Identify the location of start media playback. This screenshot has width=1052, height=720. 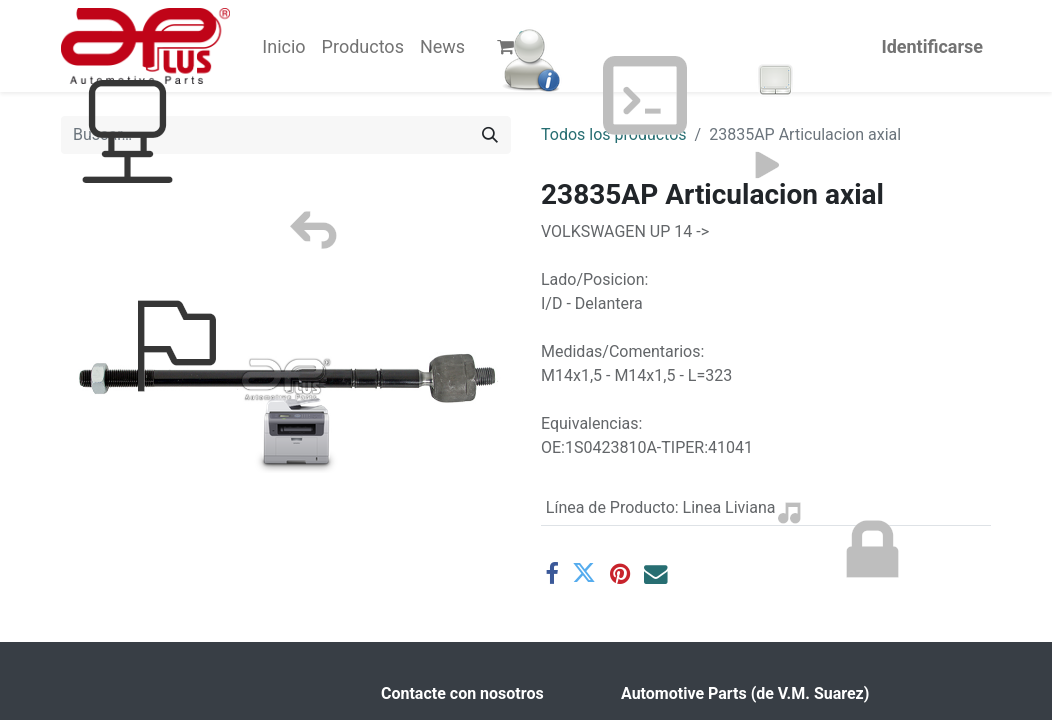
(766, 165).